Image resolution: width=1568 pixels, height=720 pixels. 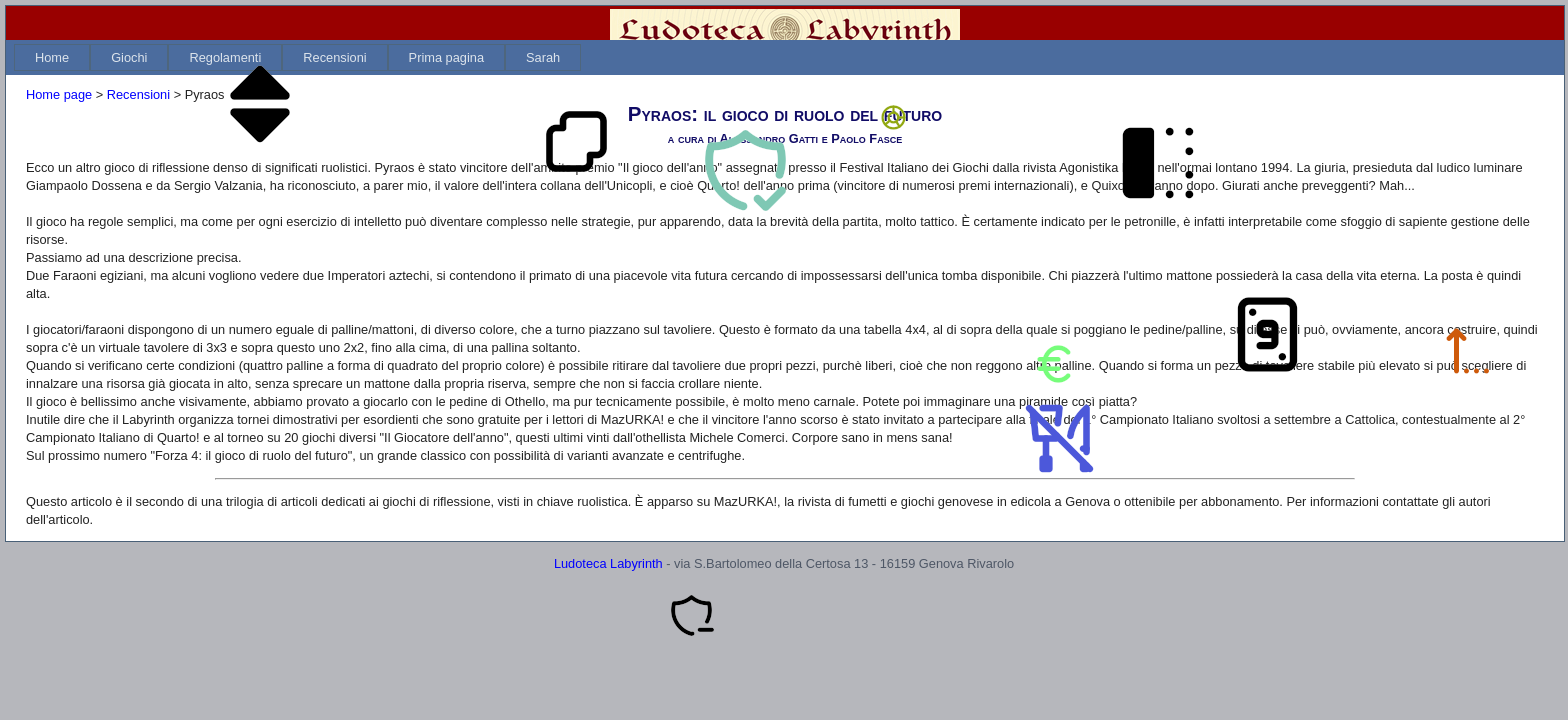 What do you see at coordinates (576, 141) in the screenshot?
I see `combine or merge selected layers` at bounding box center [576, 141].